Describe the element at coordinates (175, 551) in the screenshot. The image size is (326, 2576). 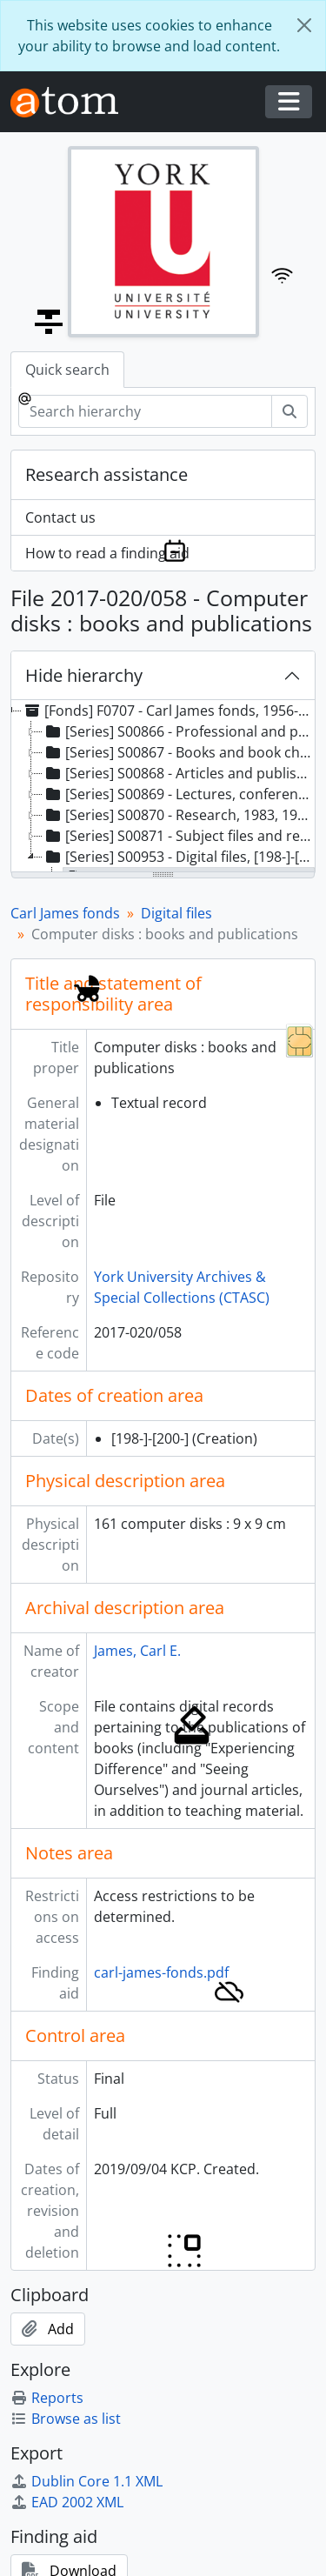
I see `remove an event from your calendar` at that location.